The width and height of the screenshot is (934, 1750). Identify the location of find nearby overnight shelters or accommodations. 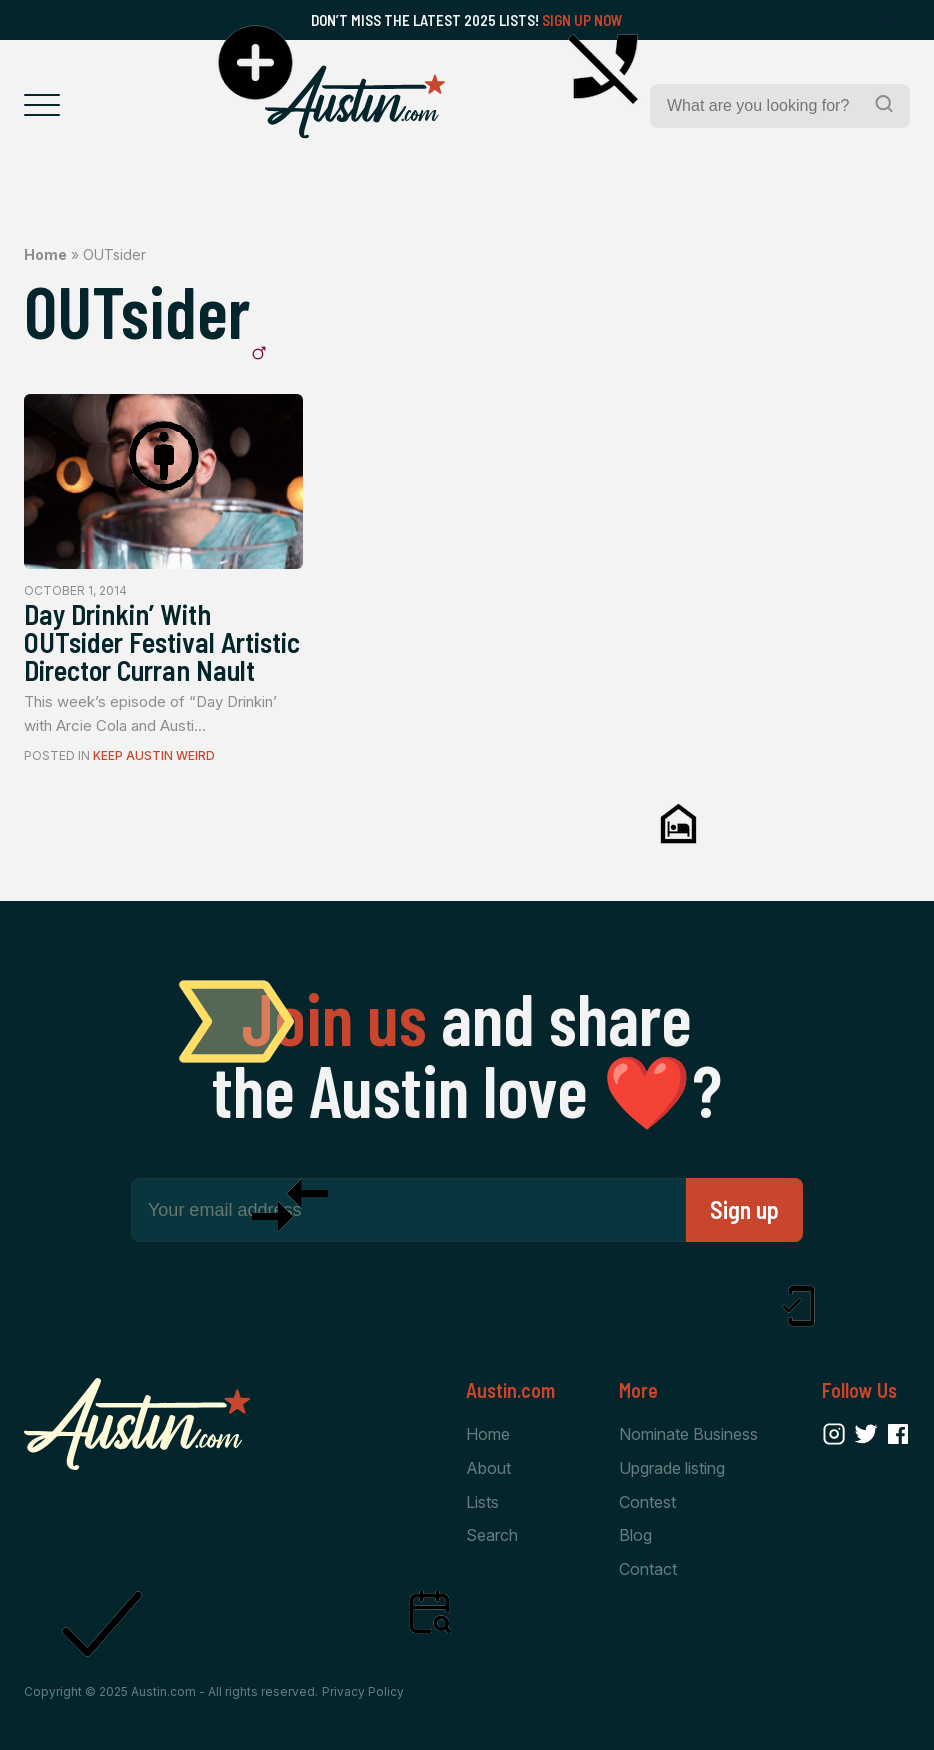
(678, 823).